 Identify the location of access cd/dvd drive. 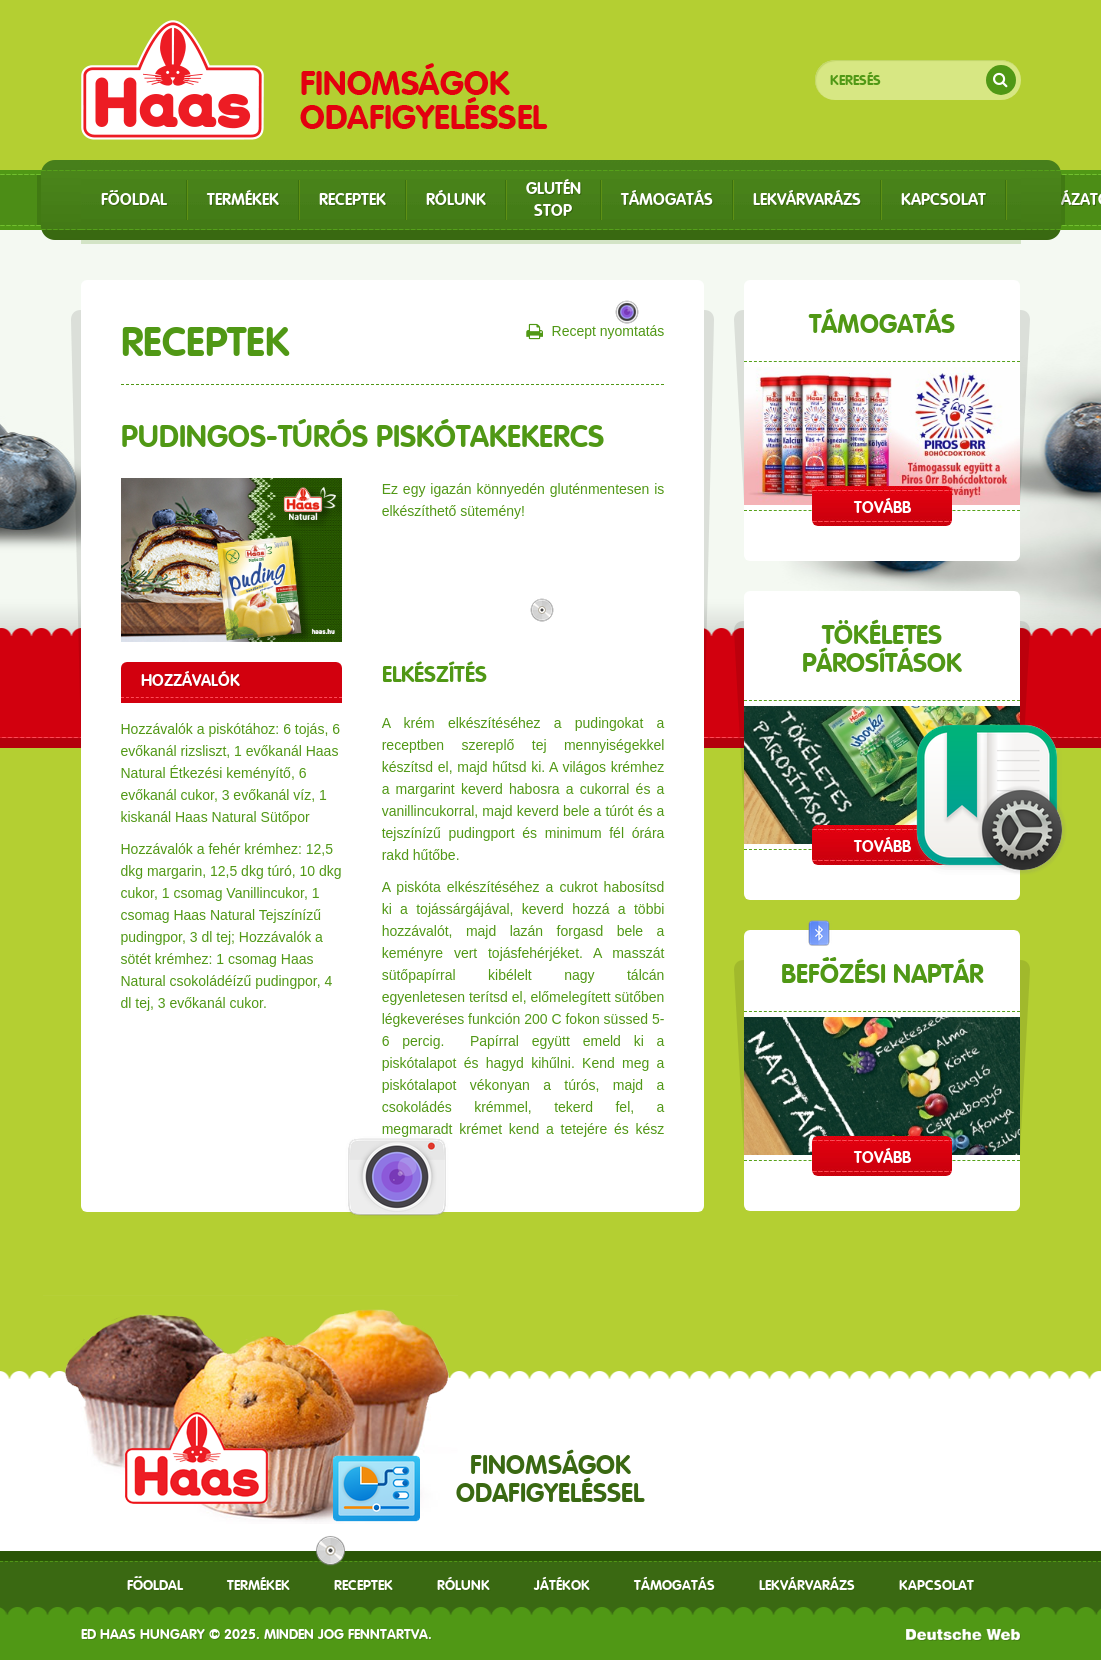
(330, 1550).